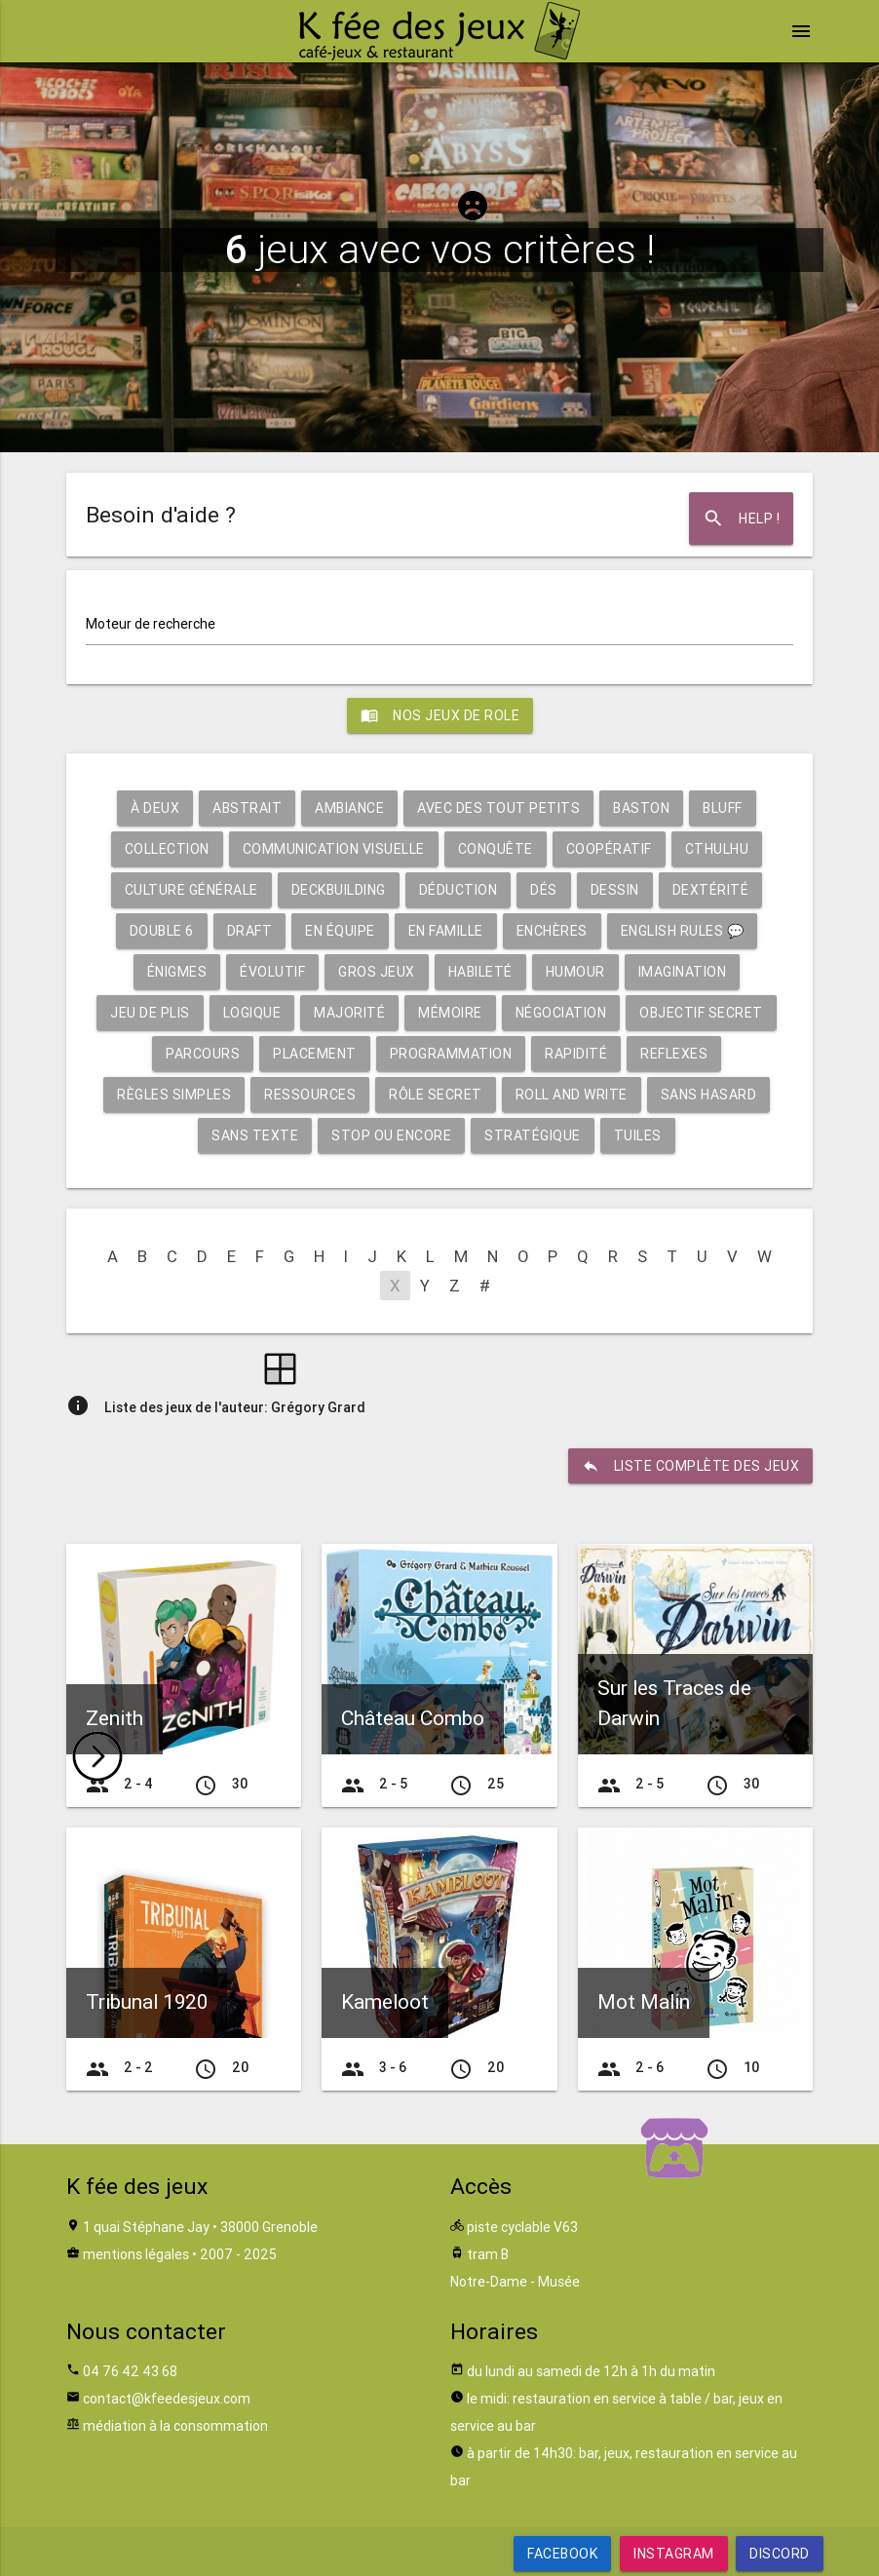 This screenshot has height=2576, width=879. I want to click on indicates transparency in image editing, so click(280, 1368).